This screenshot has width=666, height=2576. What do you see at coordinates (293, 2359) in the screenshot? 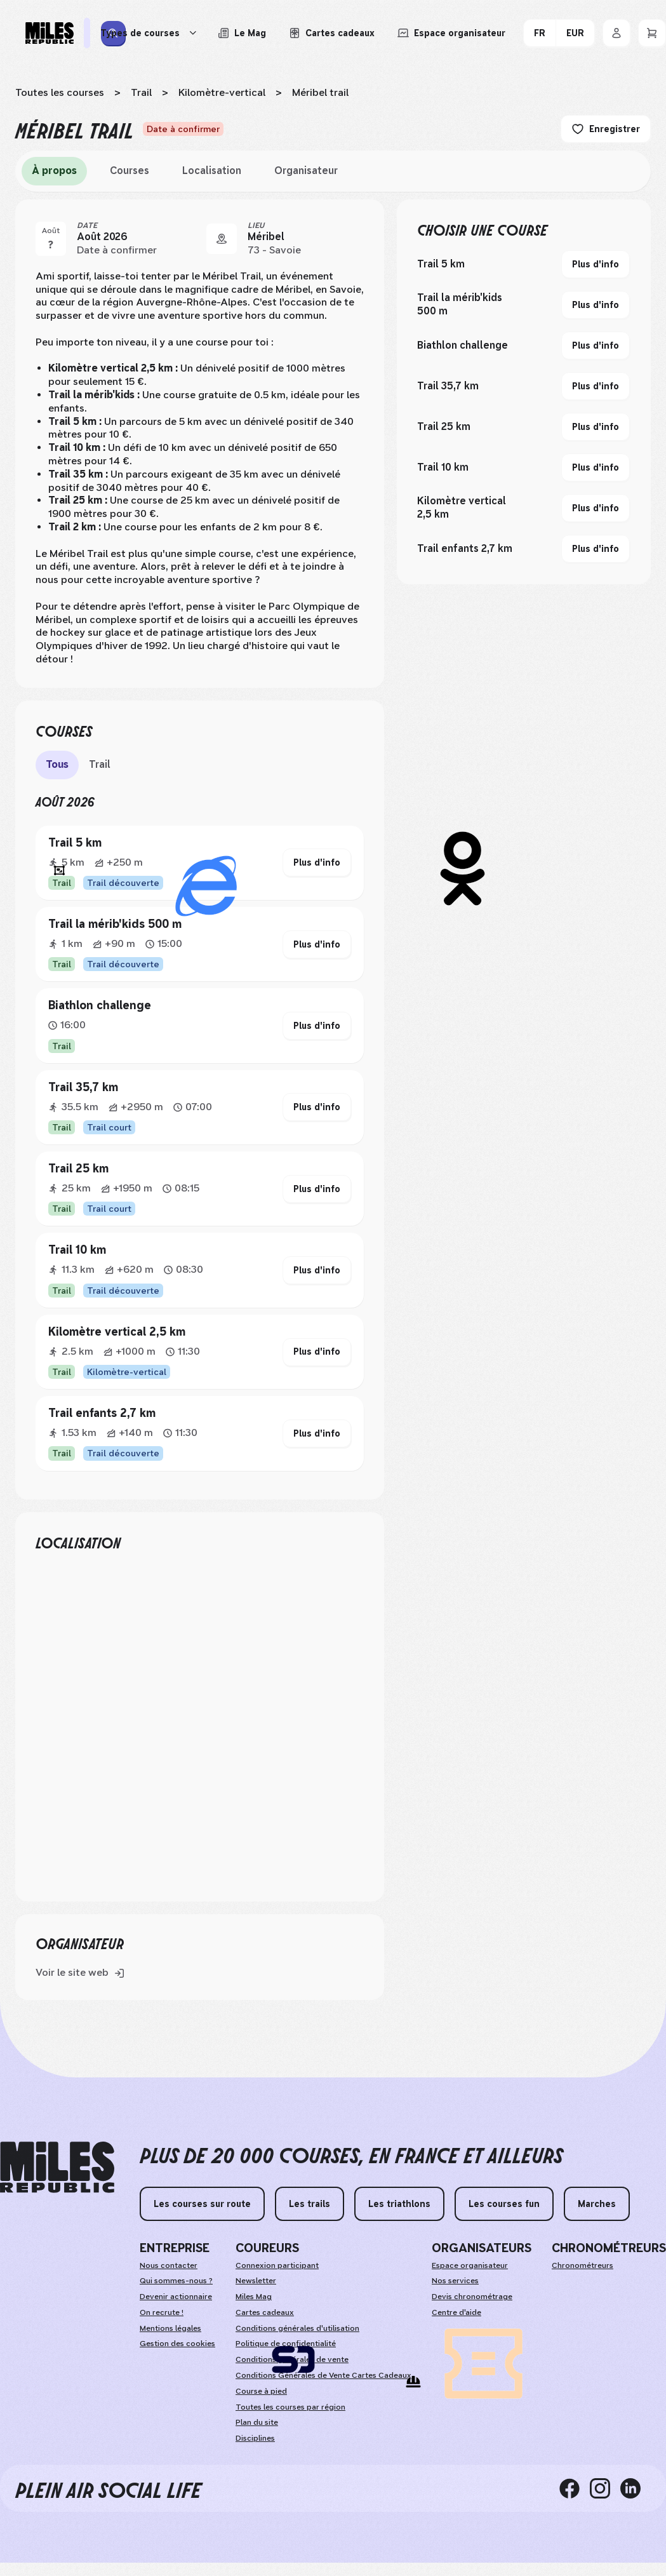
I see `speaker deck logo` at bounding box center [293, 2359].